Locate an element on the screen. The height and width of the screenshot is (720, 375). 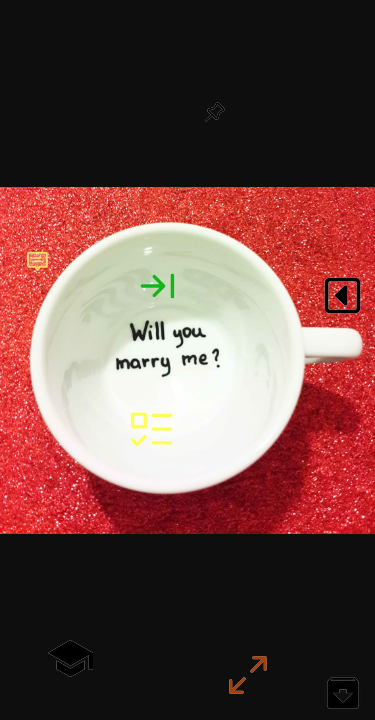
open chat or messaging is located at coordinates (37, 260).